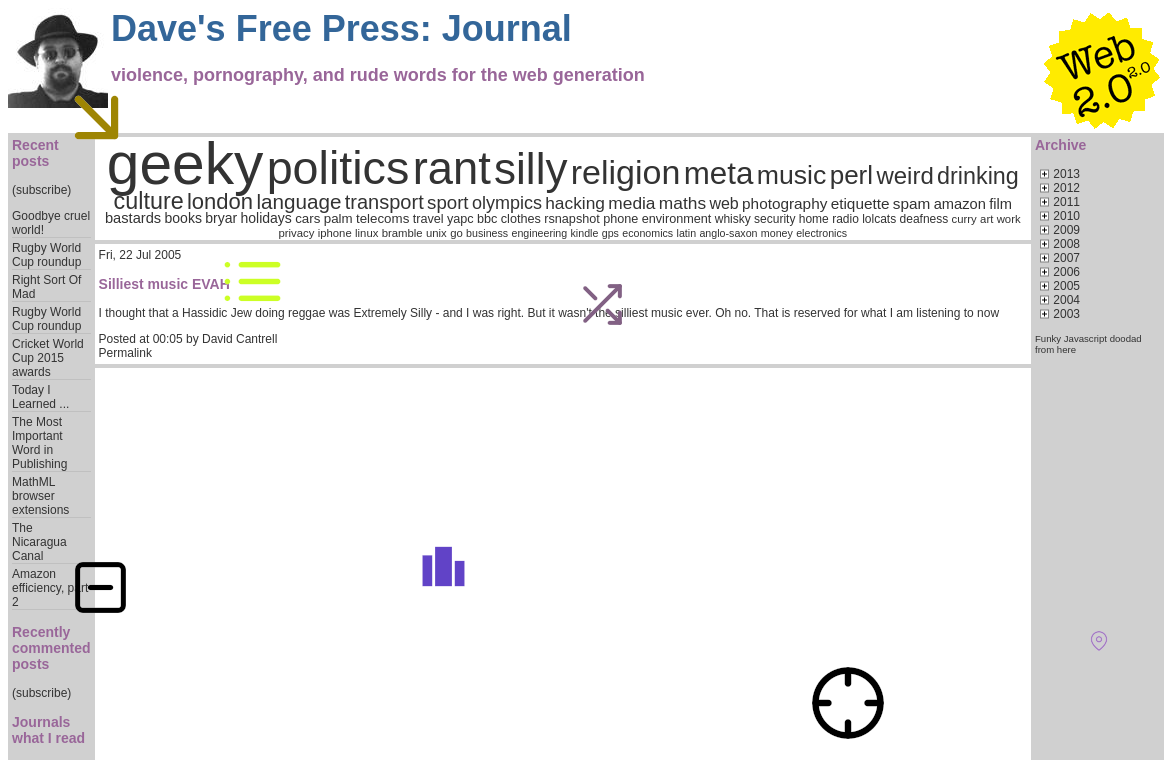 The height and width of the screenshot is (768, 1172). Describe the element at coordinates (252, 281) in the screenshot. I see `view items in list format` at that location.